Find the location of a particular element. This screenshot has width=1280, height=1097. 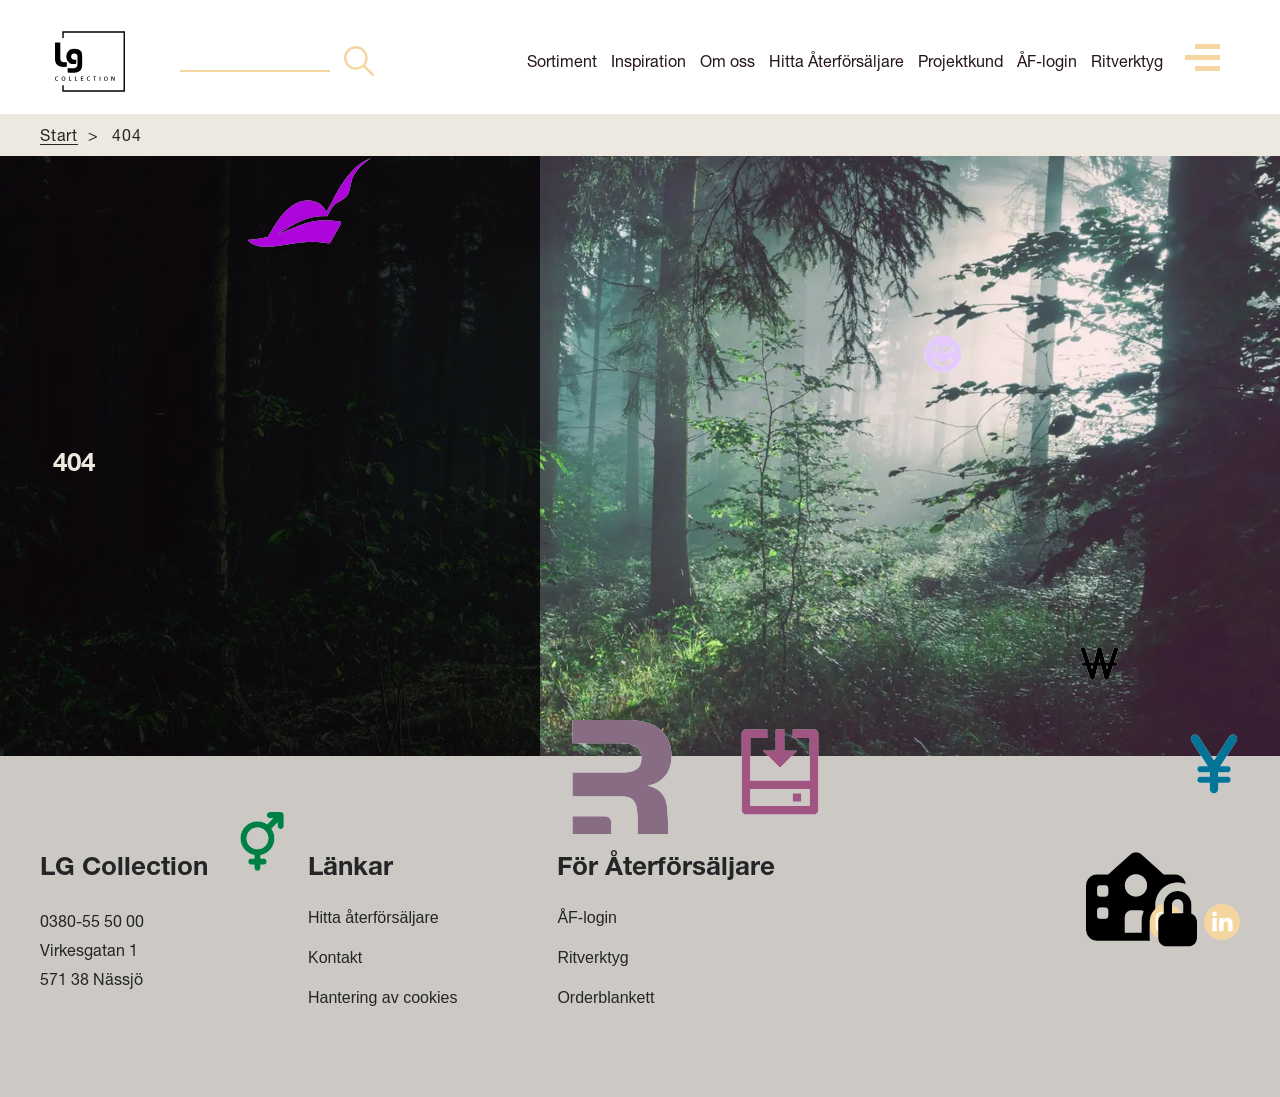

indicates south korean won currency is located at coordinates (1099, 663).